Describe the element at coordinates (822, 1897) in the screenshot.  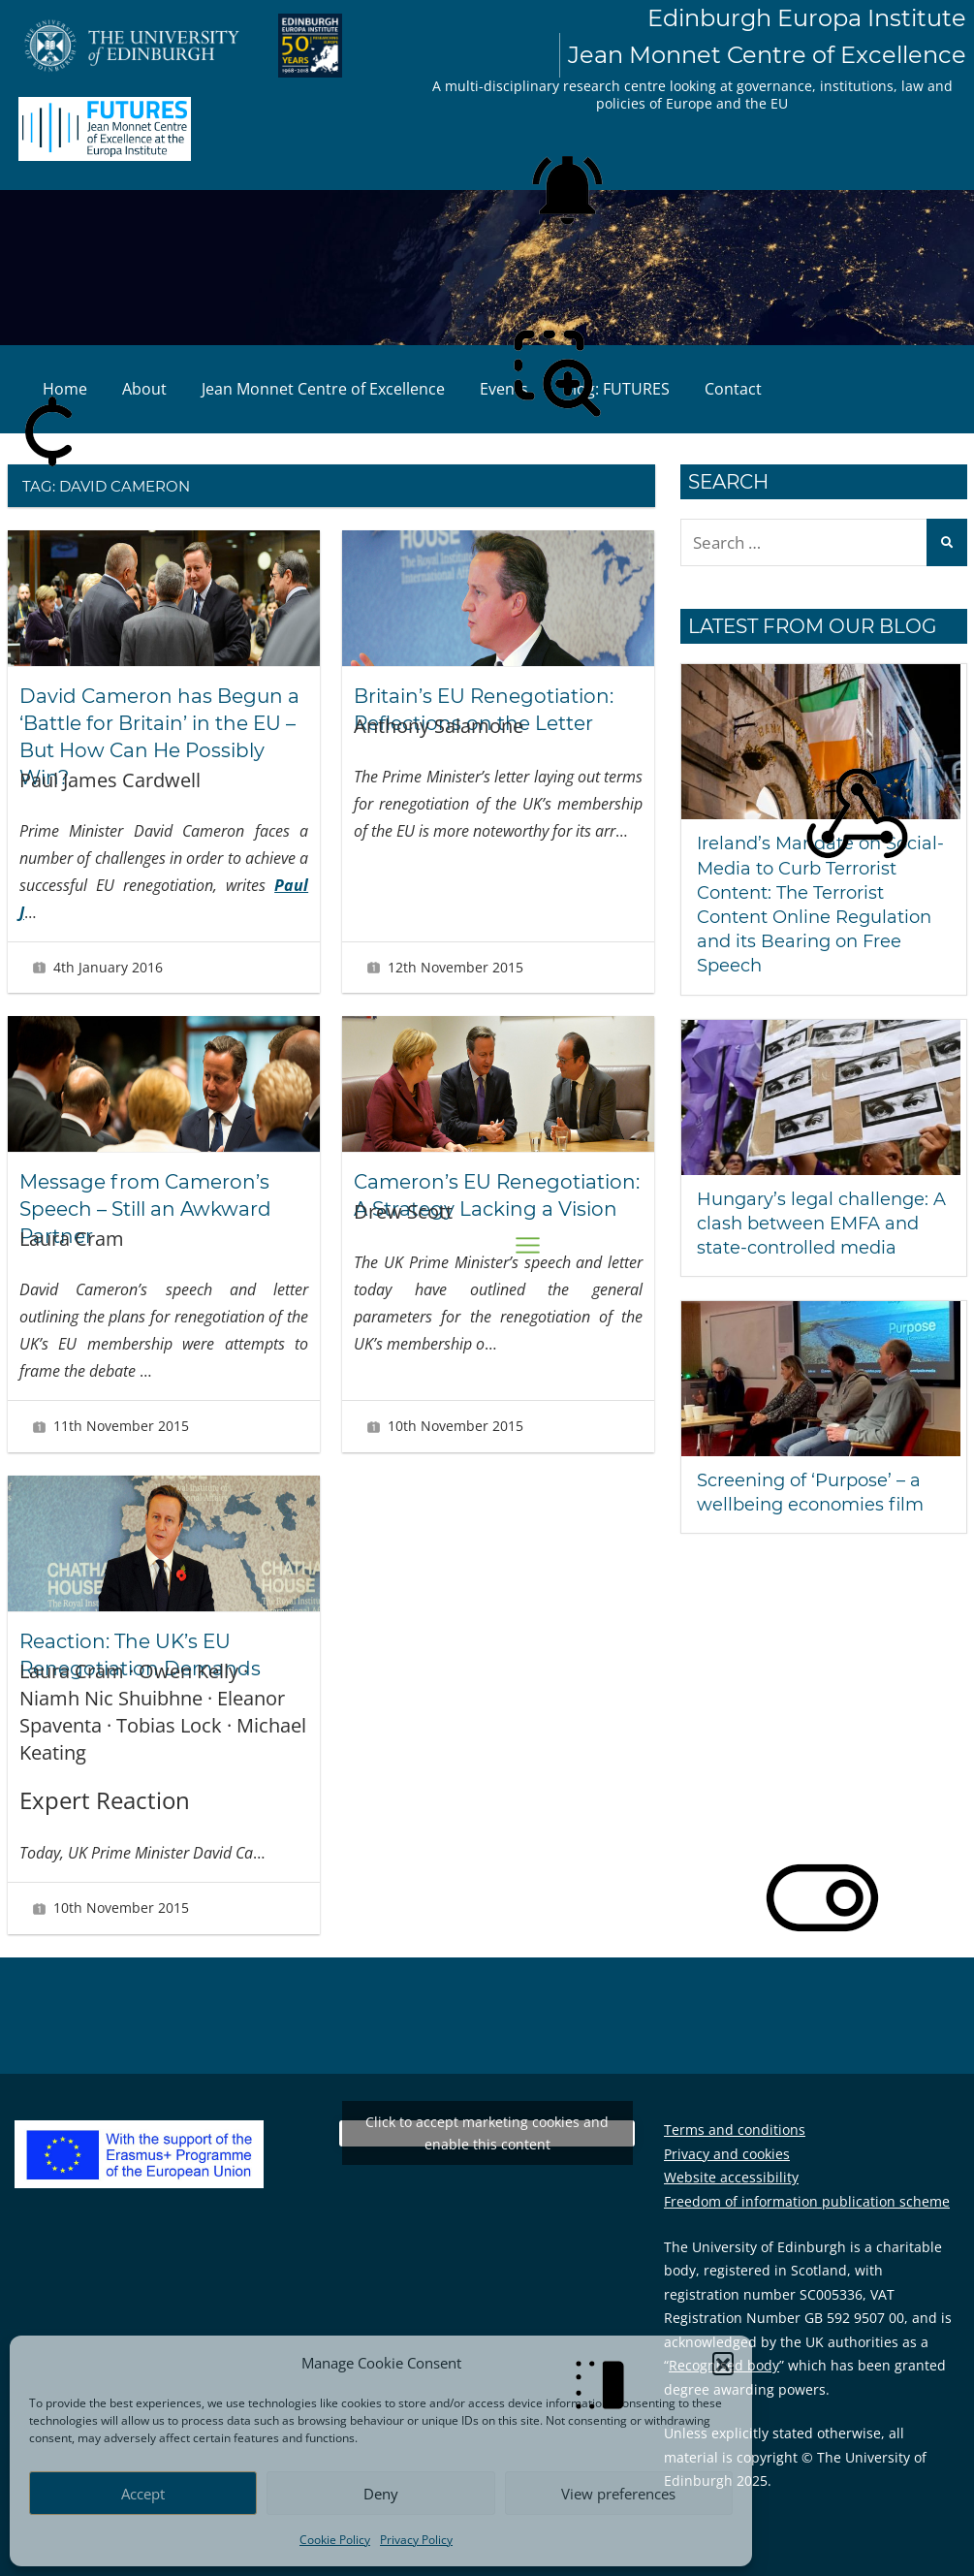
I see `toggle switch in the on position` at that location.